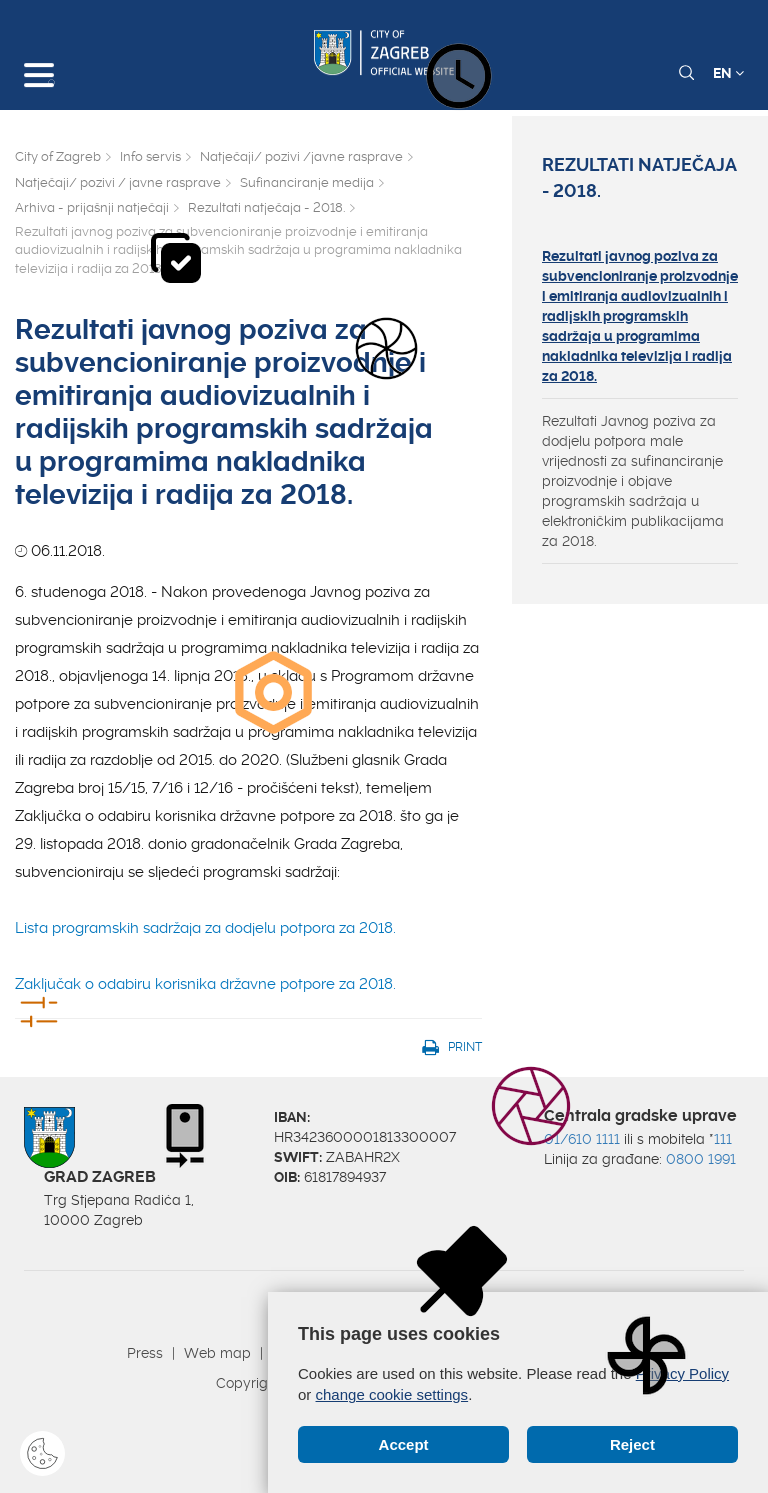  I want to click on view time or clock settings, so click(459, 76).